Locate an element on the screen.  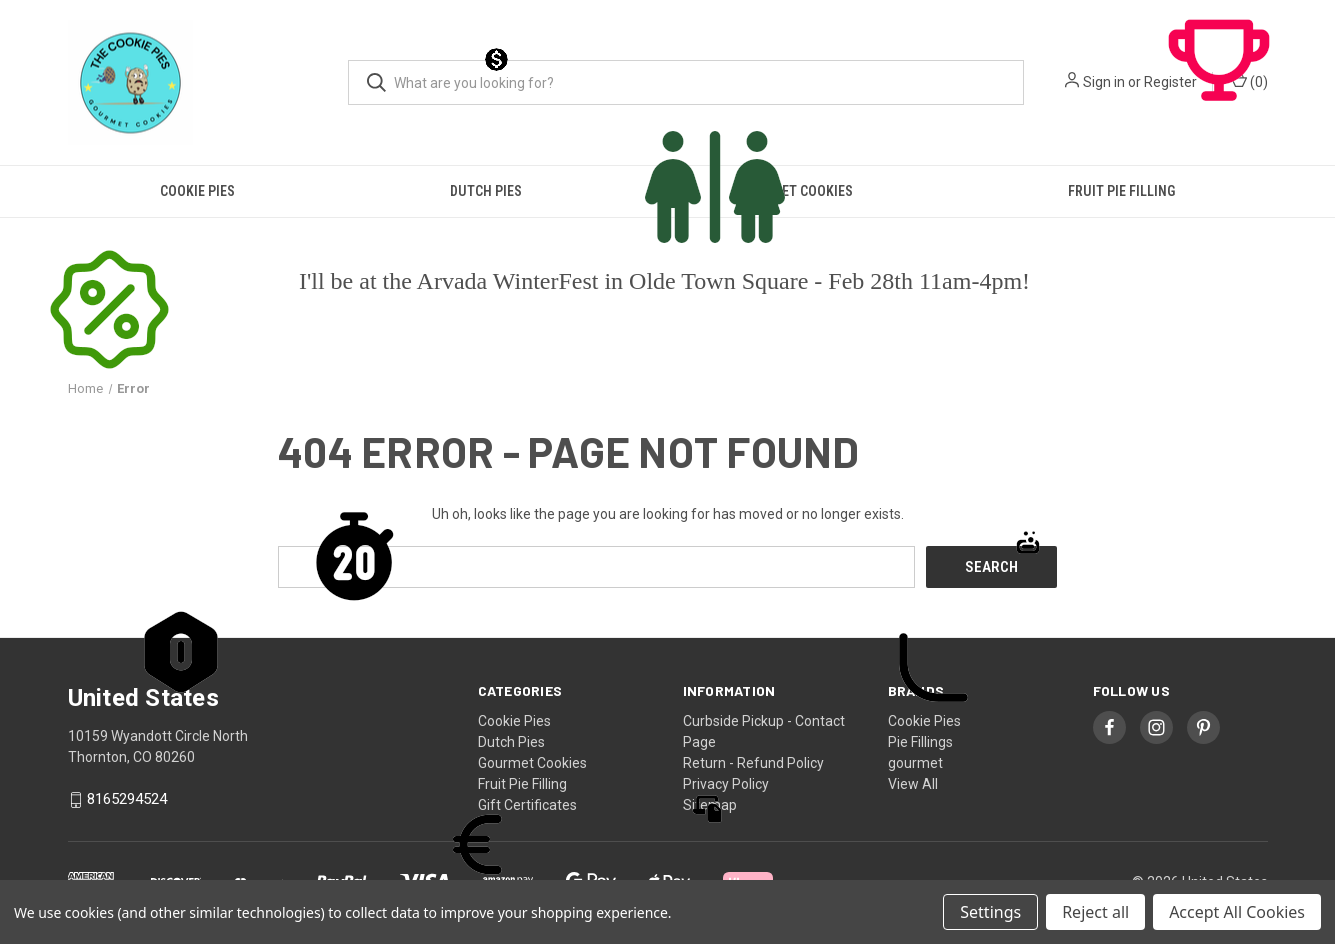
locate nearby restrooms is located at coordinates (715, 187).